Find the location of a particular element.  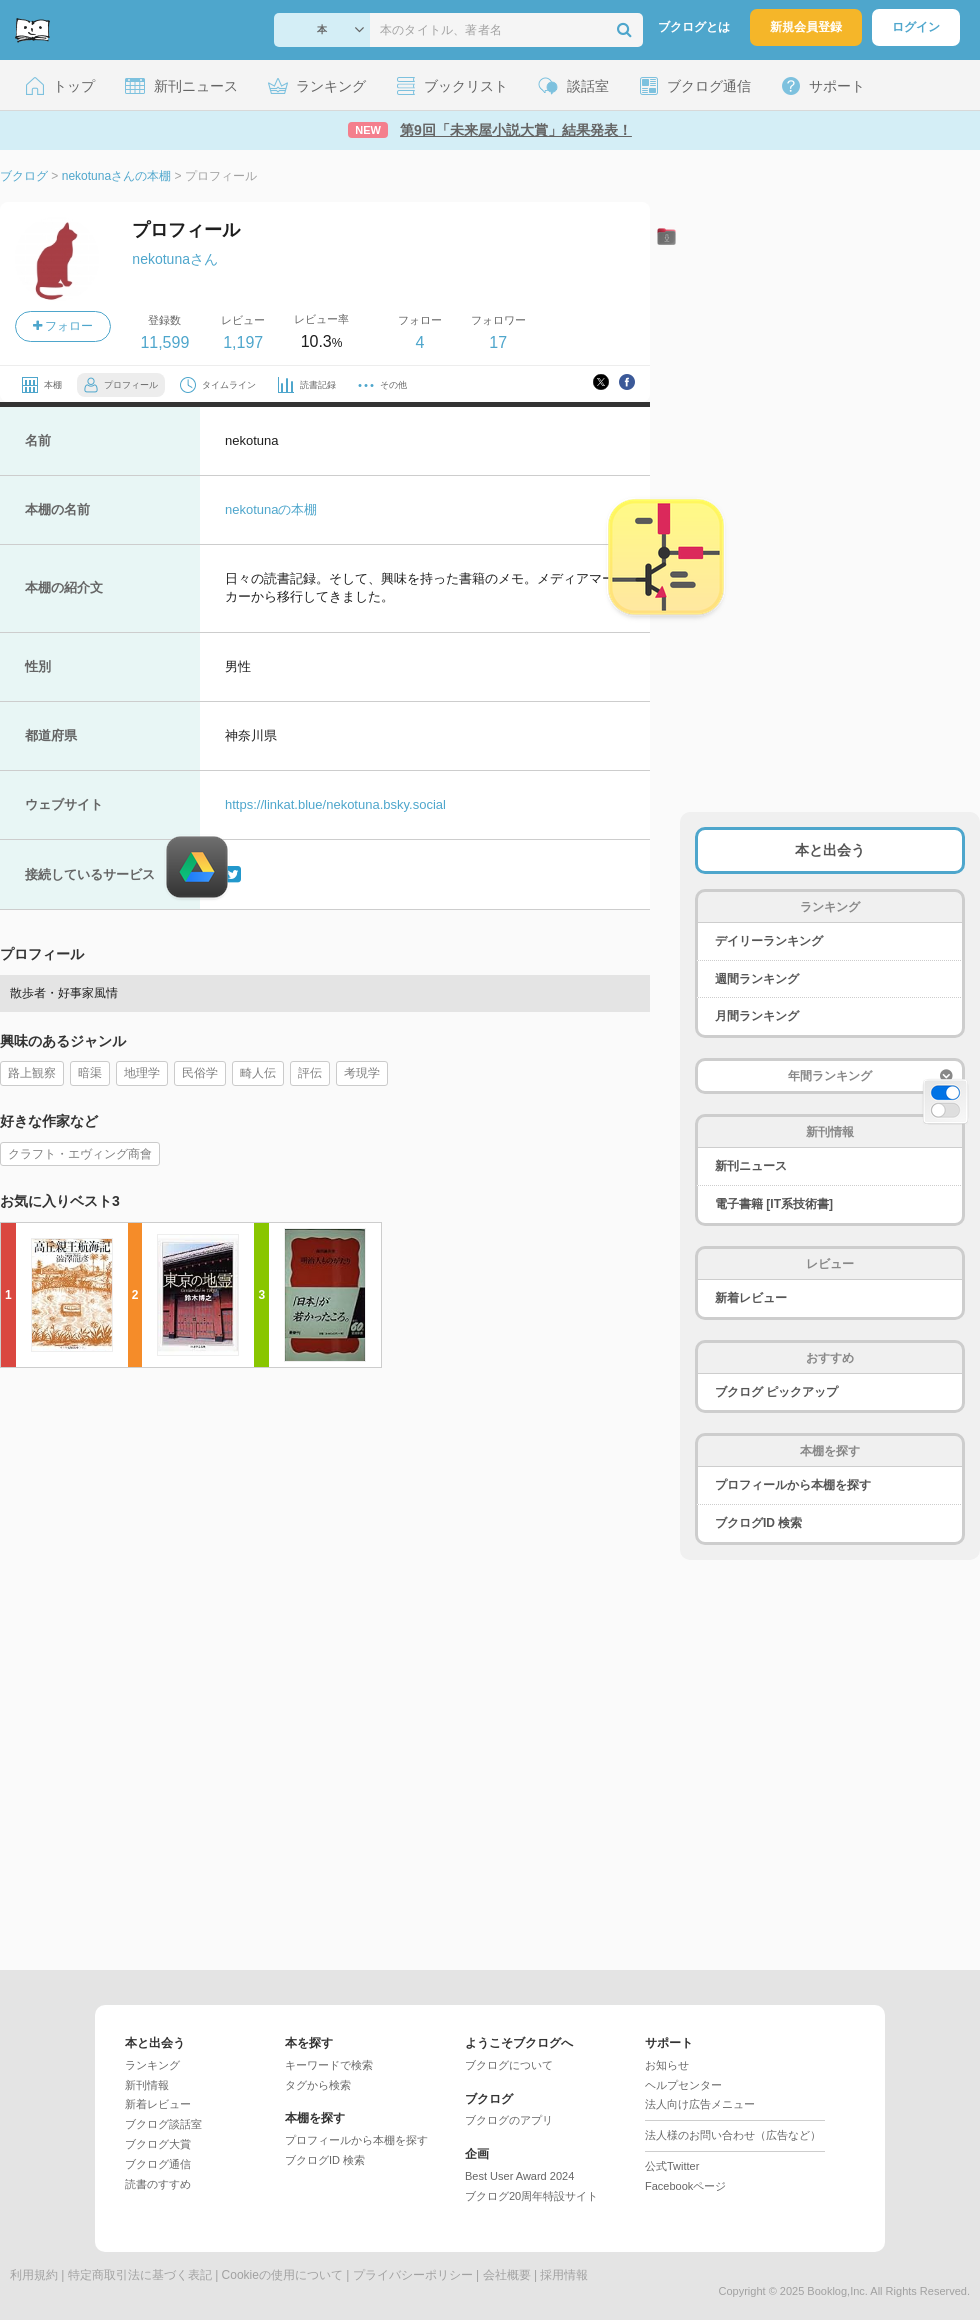

open your downloads folder is located at coordinates (666, 236).